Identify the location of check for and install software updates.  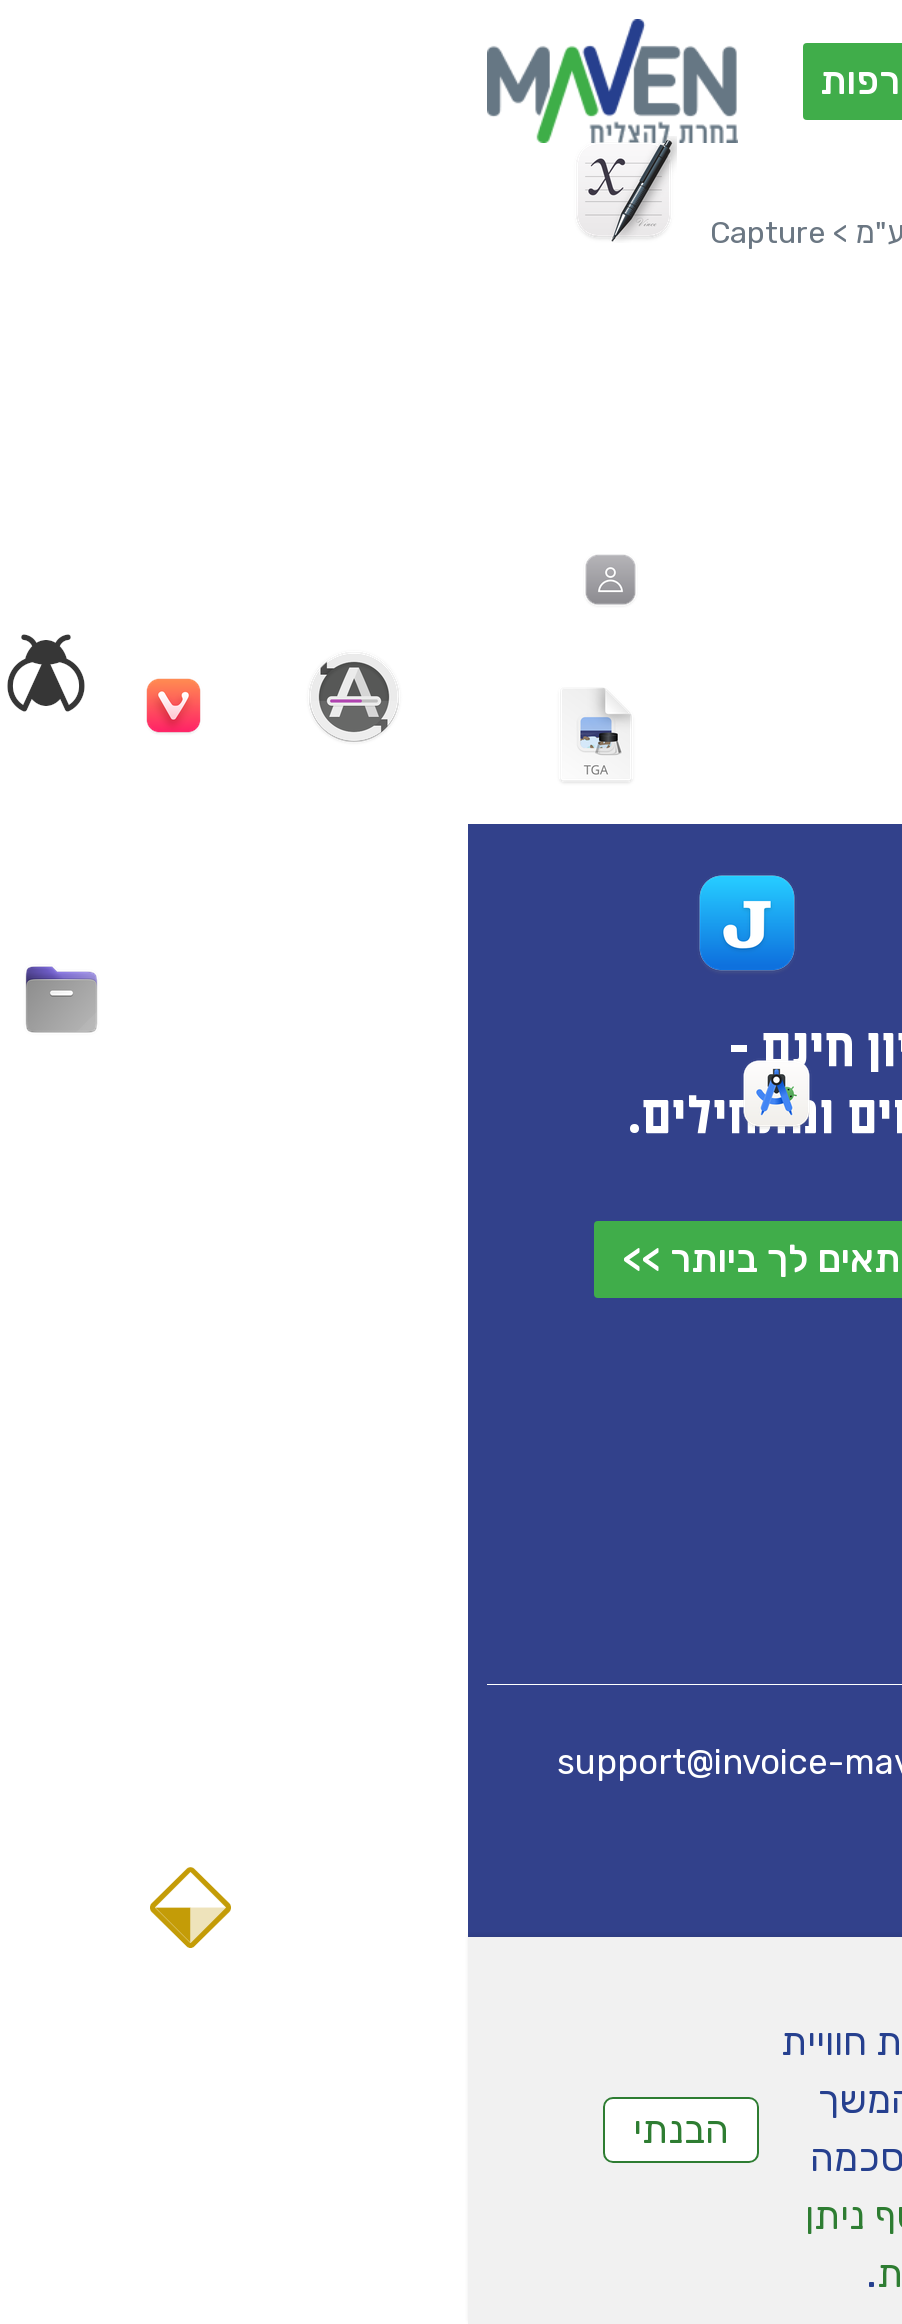
(354, 697).